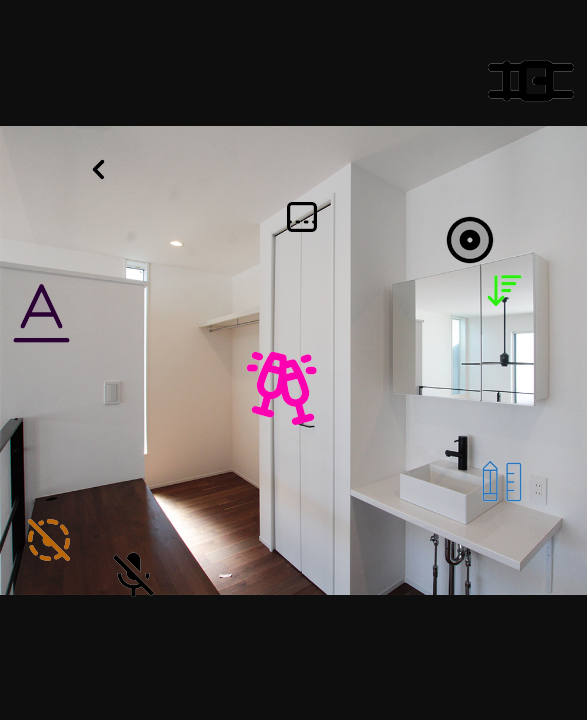 The height and width of the screenshot is (720, 587). Describe the element at coordinates (470, 240) in the screenshot. I see `browse music albums` at that location.